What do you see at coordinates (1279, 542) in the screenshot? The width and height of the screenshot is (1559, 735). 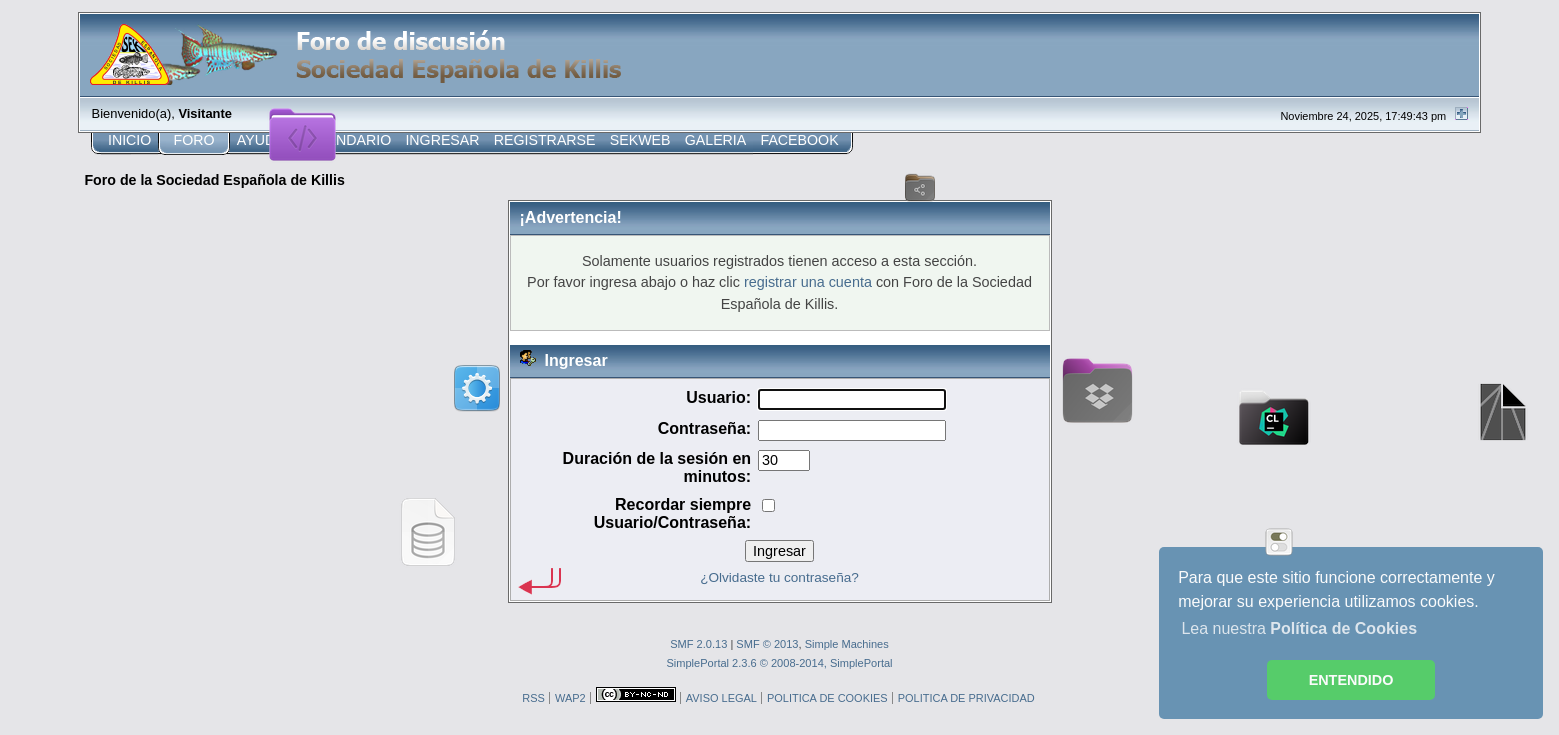 I see `open gnome tweaks settings` at bounding box center [1279, 542].